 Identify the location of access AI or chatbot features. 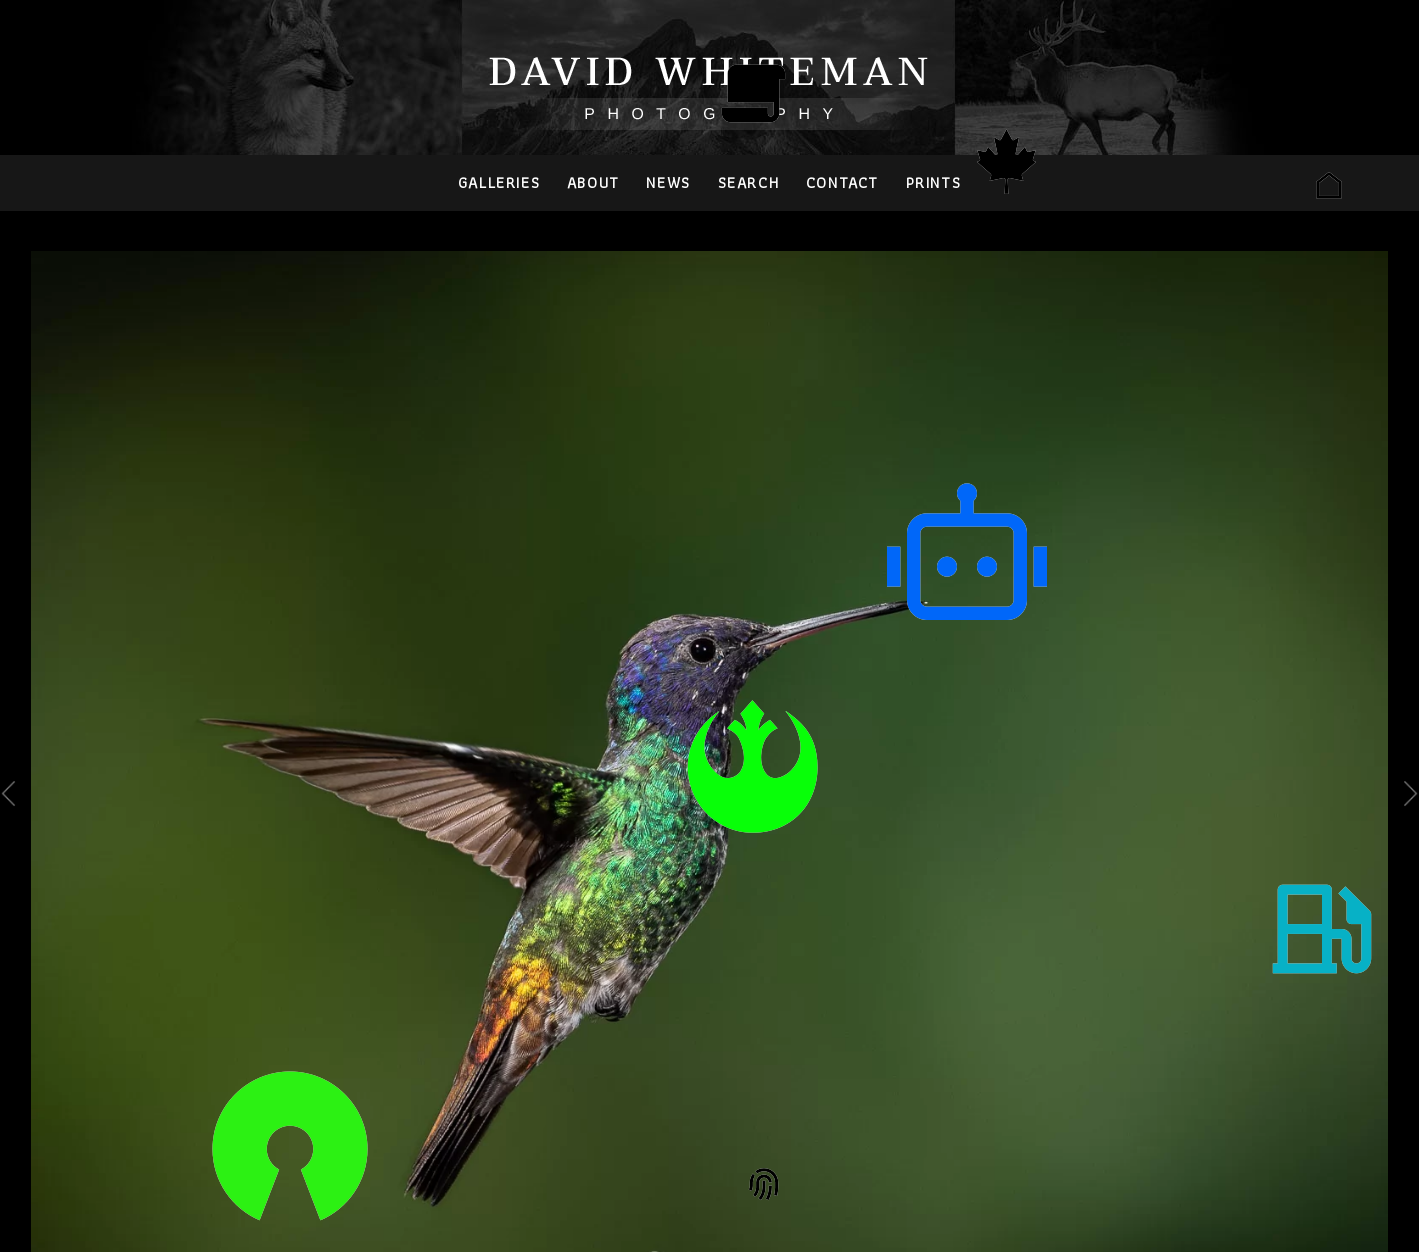
(967, 560).